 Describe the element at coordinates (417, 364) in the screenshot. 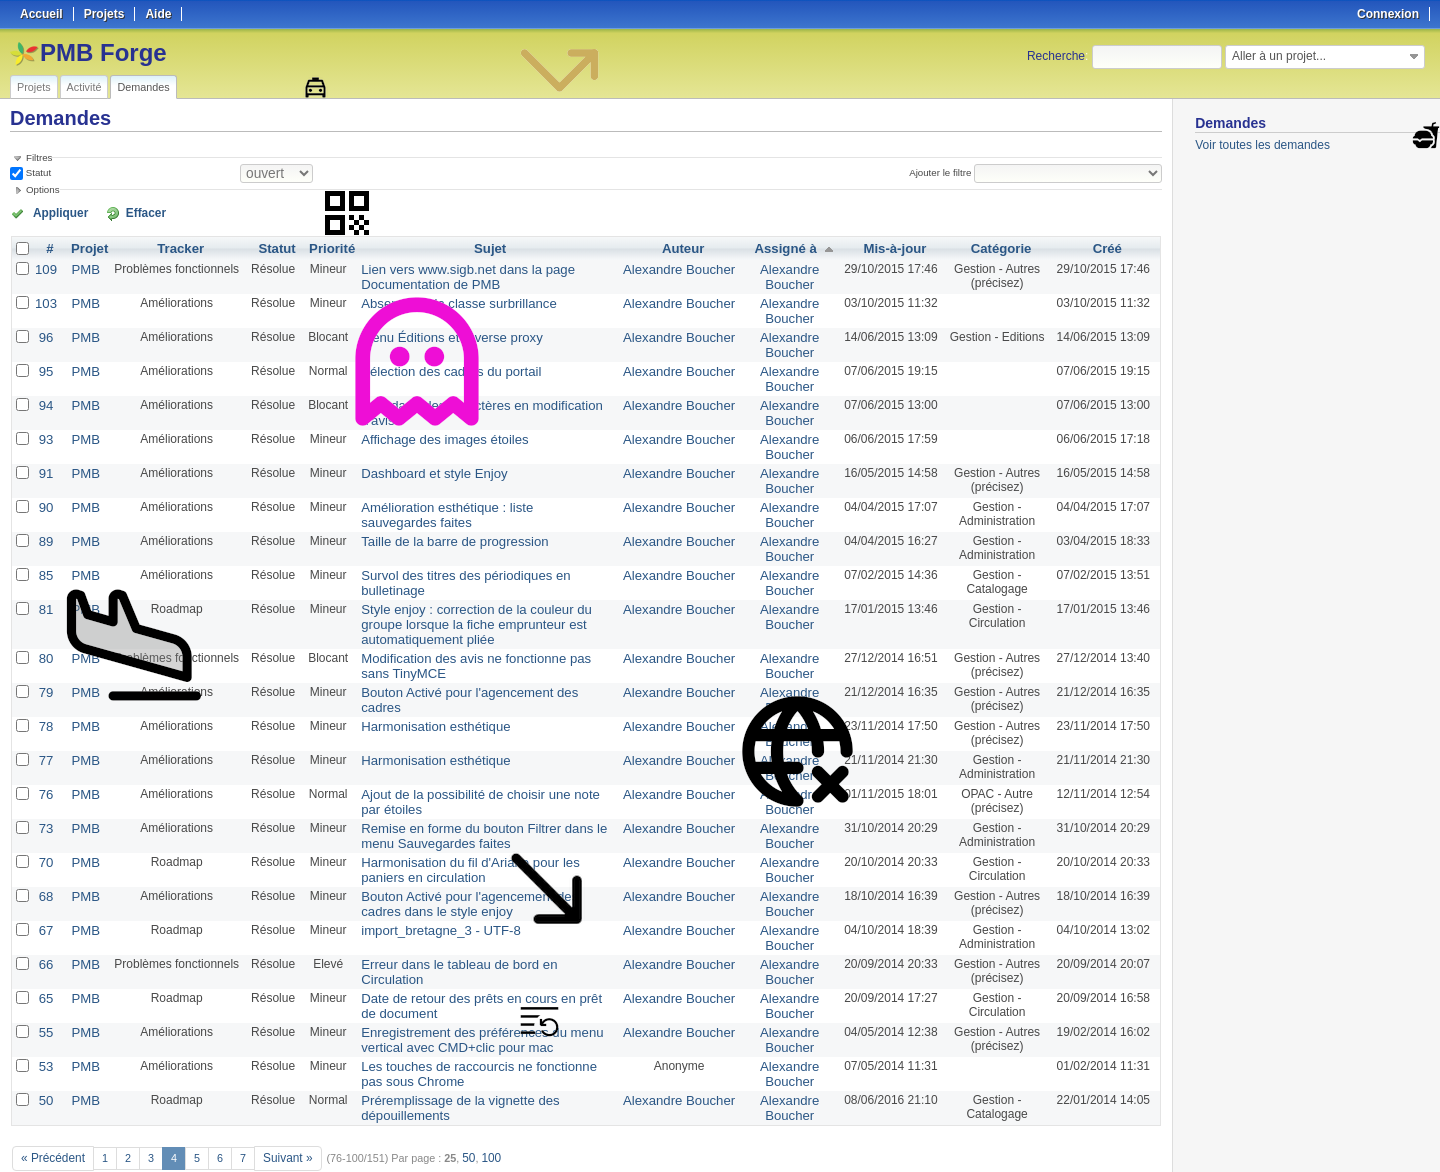

I see `enable ghost mode or incognito browsing` at that location.